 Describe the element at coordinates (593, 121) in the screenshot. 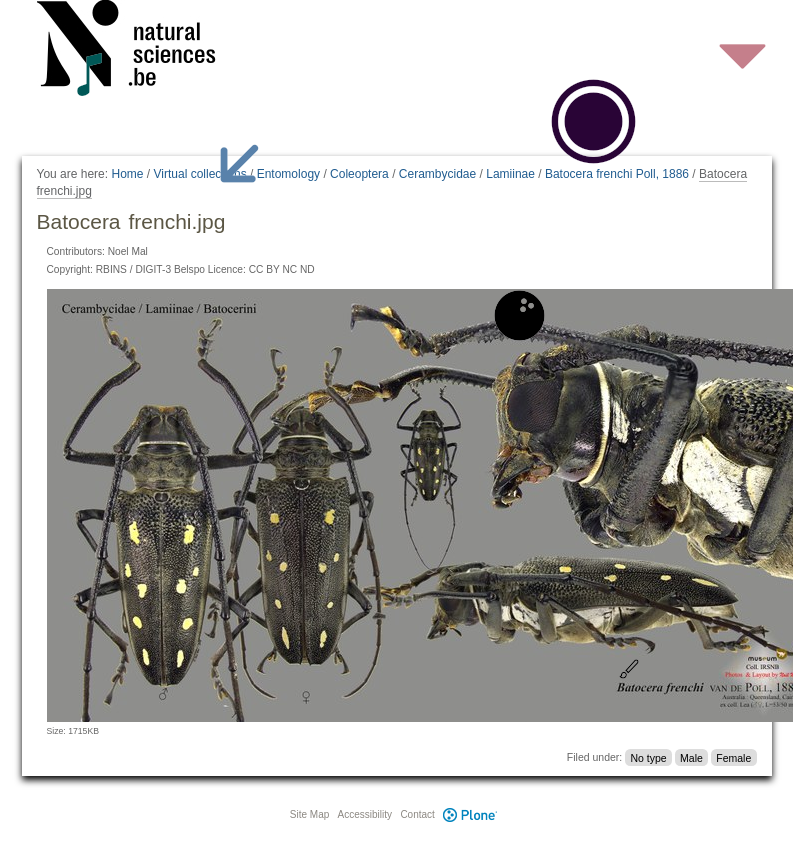

I see `selected option in a radio button group` at that location.